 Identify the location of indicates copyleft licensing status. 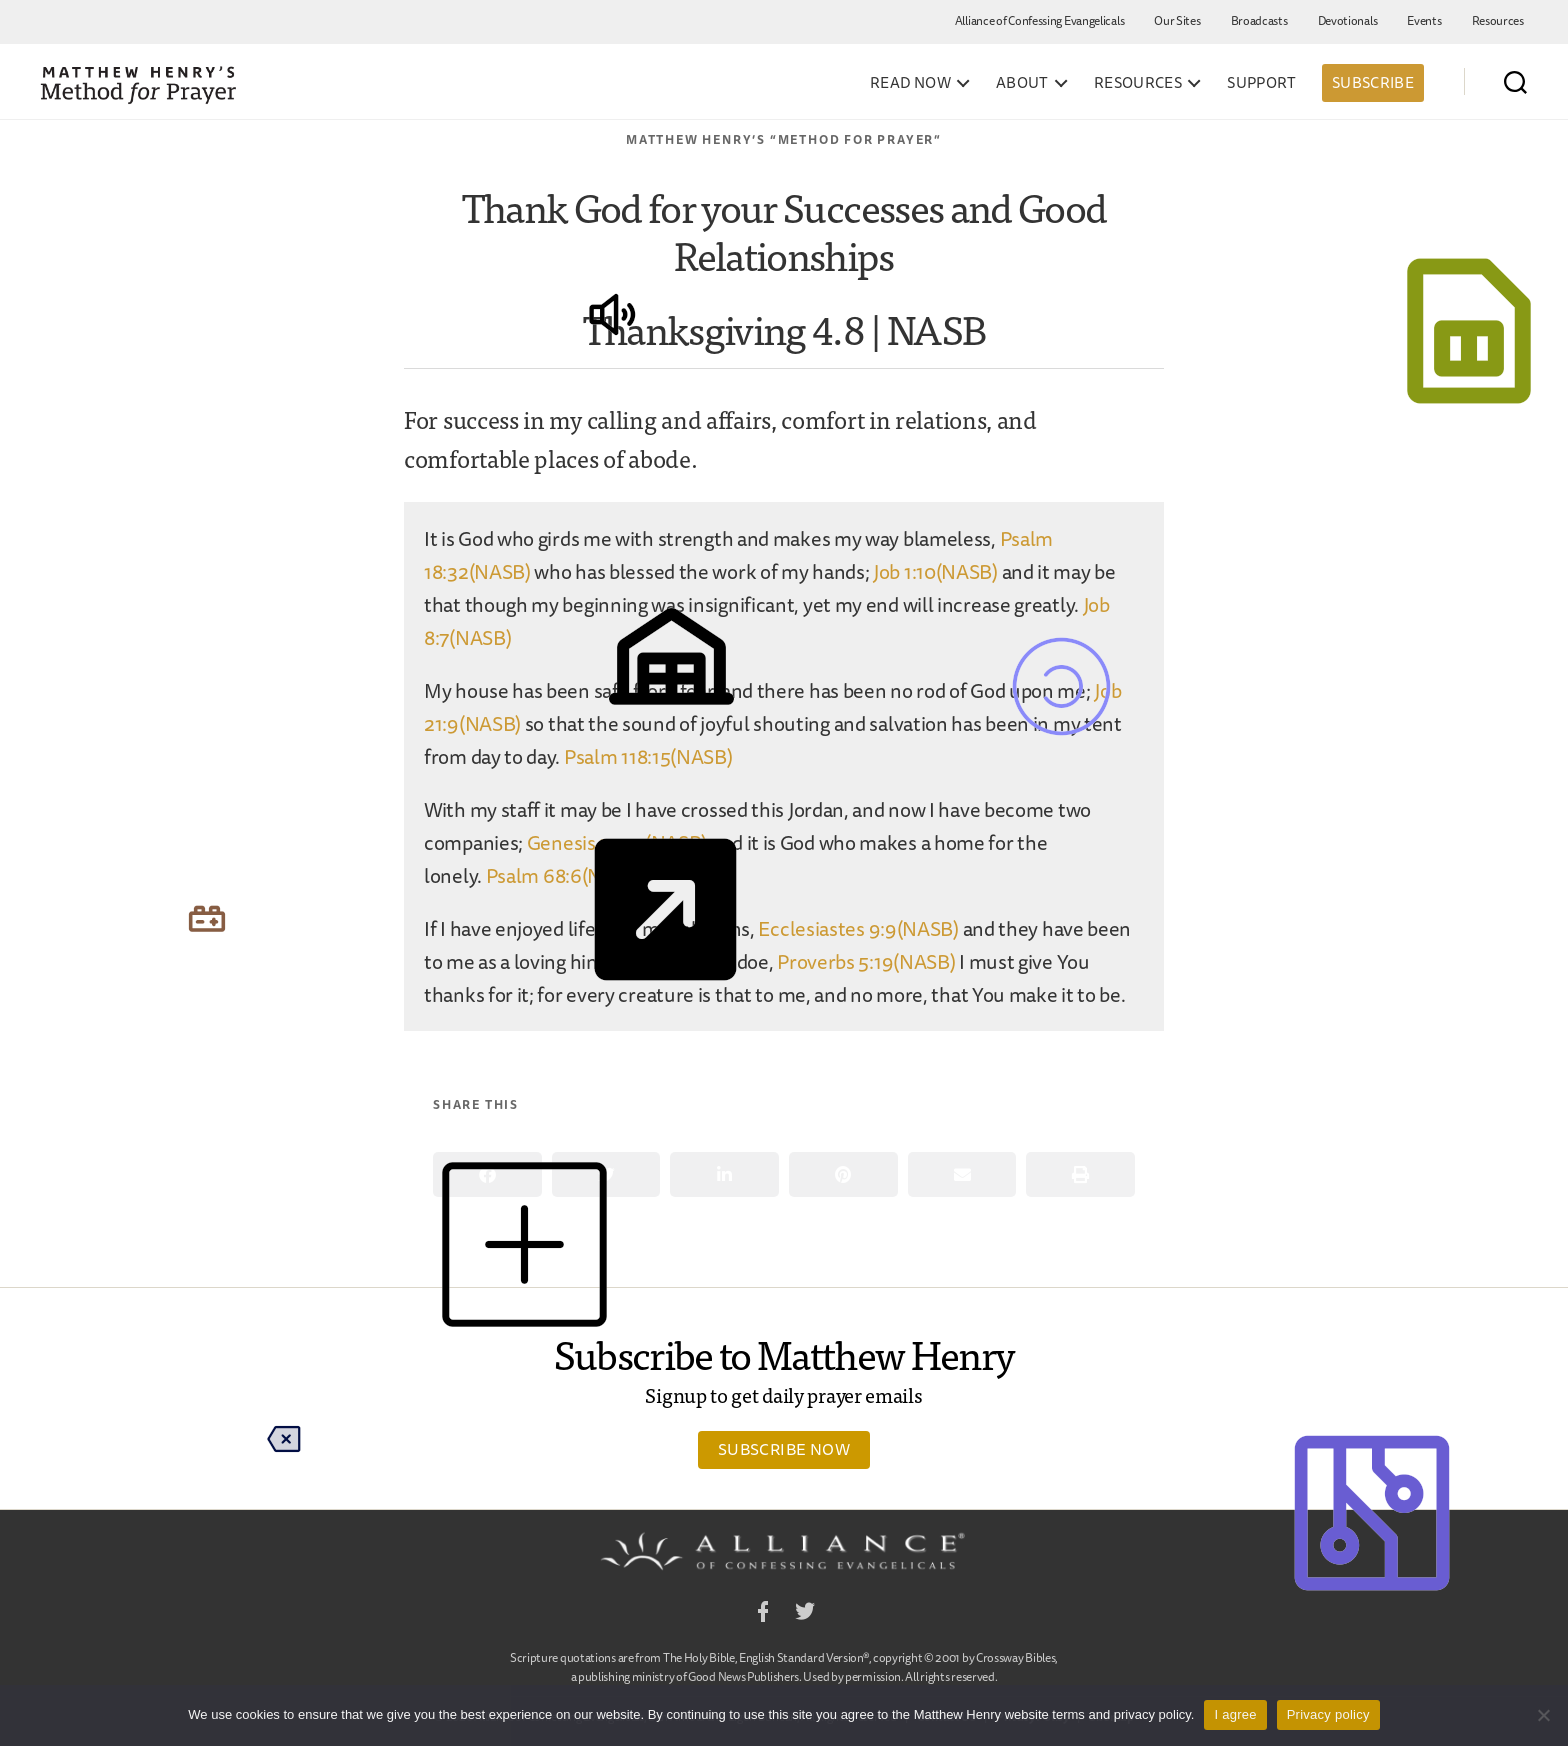
(1061, 686).